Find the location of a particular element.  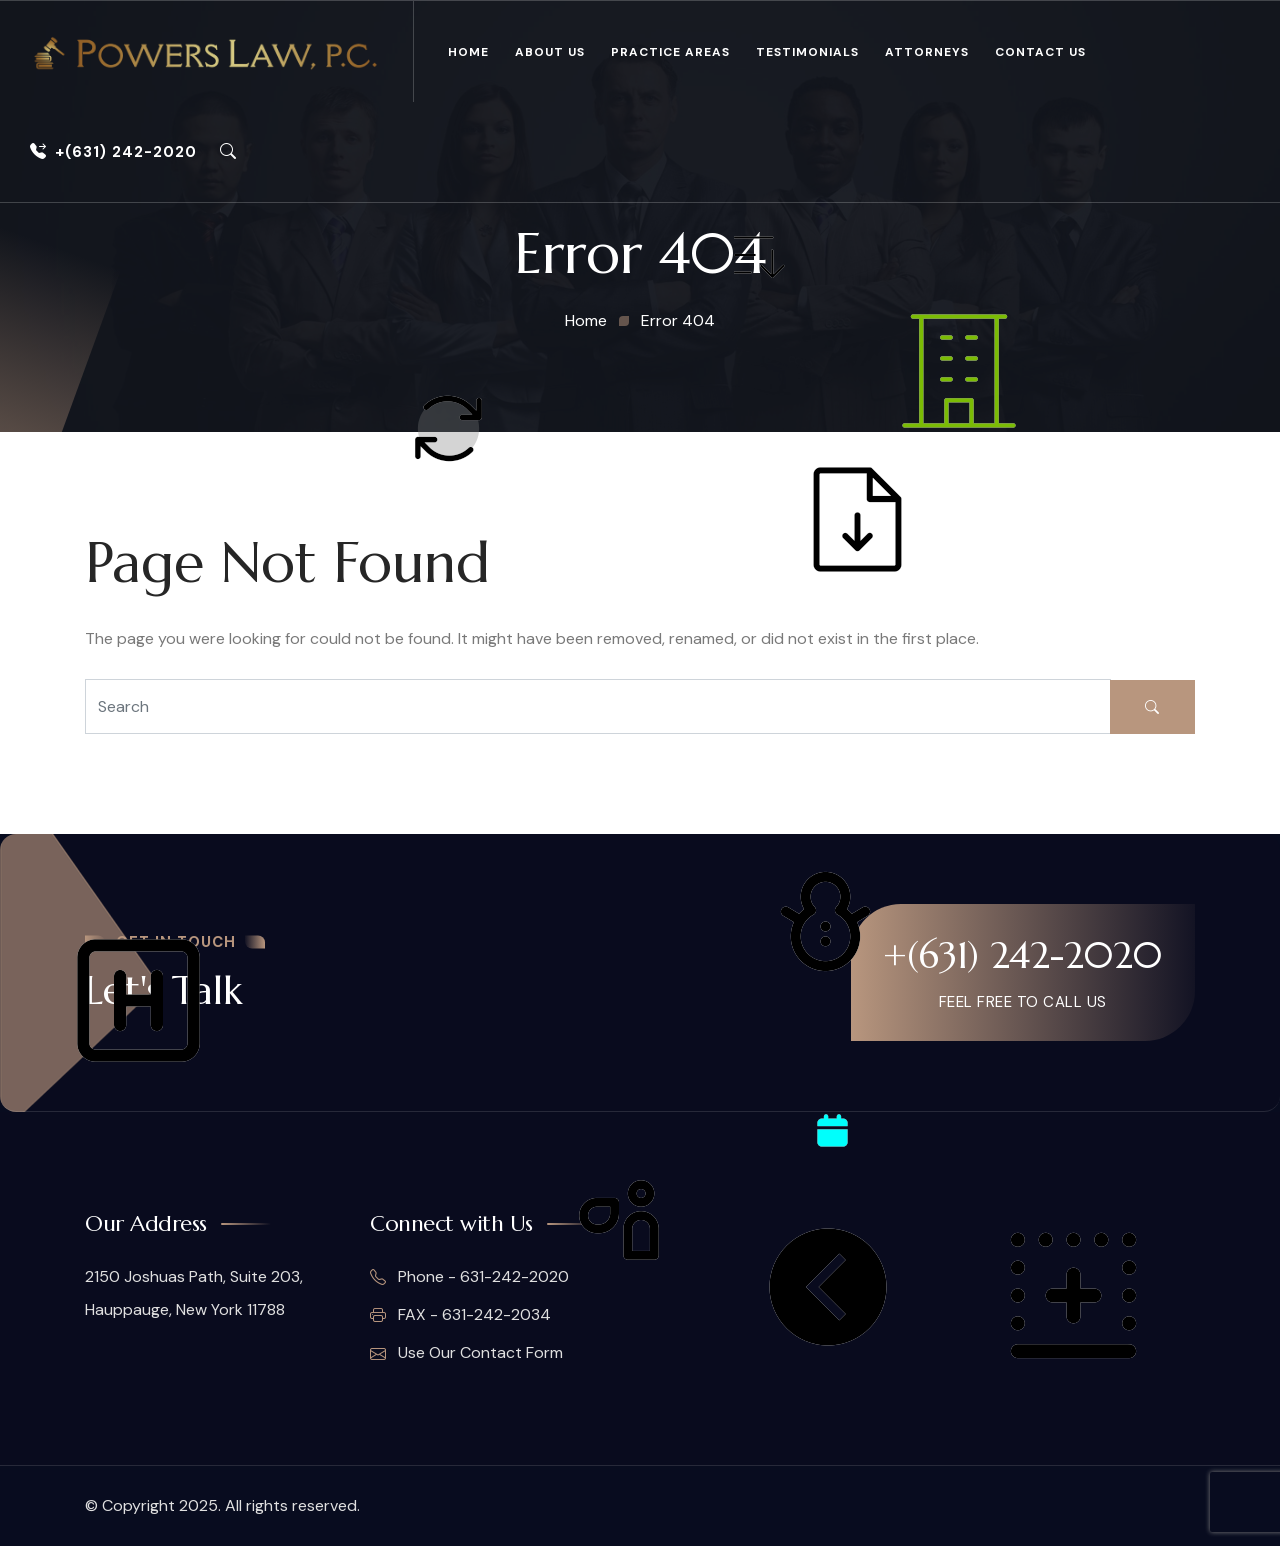

refresh or reload content is located at coordinates (448, 428).